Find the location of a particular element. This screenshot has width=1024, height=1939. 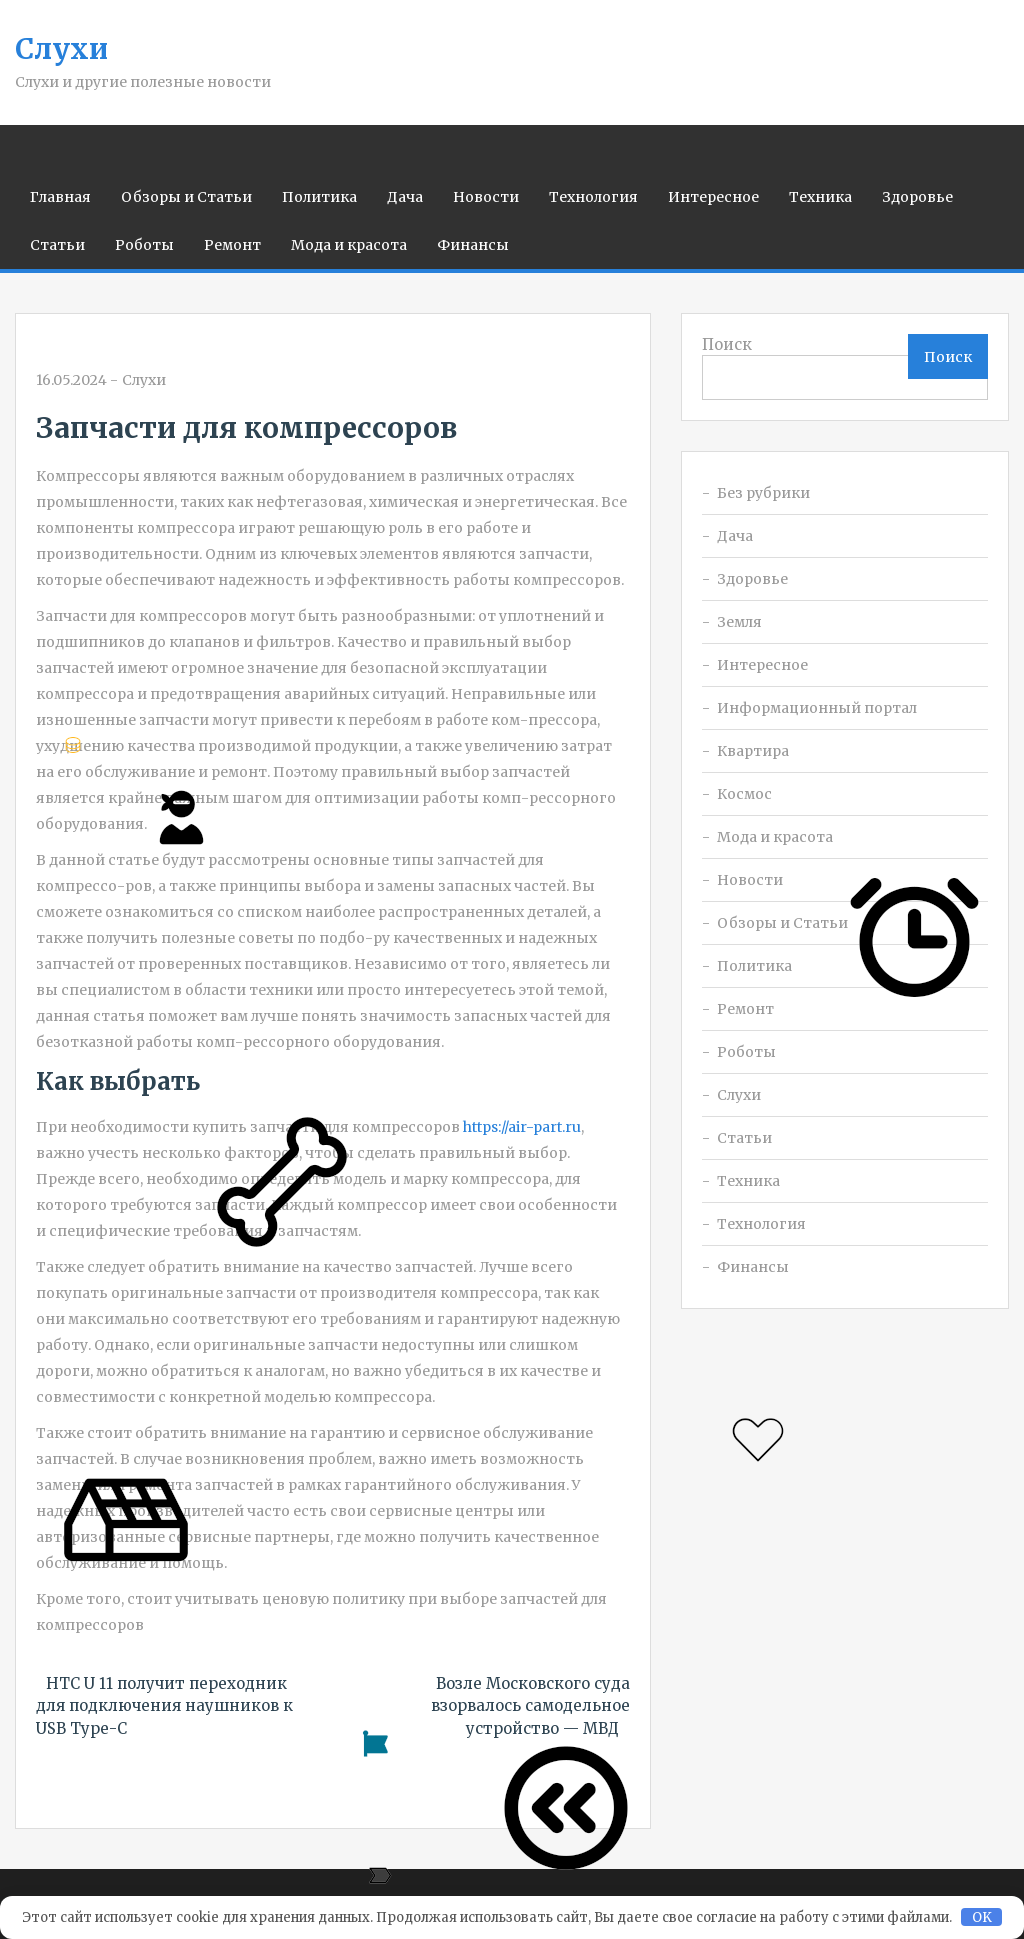

add to favorites is located at coordinates (758, 1438).